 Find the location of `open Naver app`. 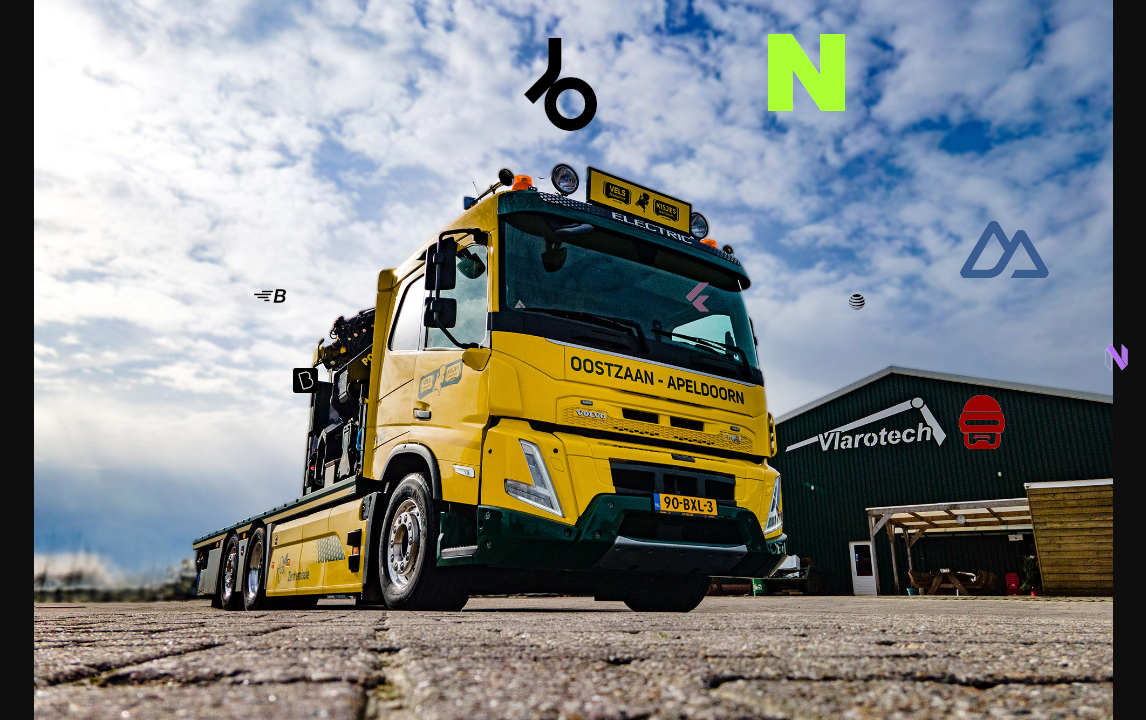

open Naver app is located at coordinates (806, 72).